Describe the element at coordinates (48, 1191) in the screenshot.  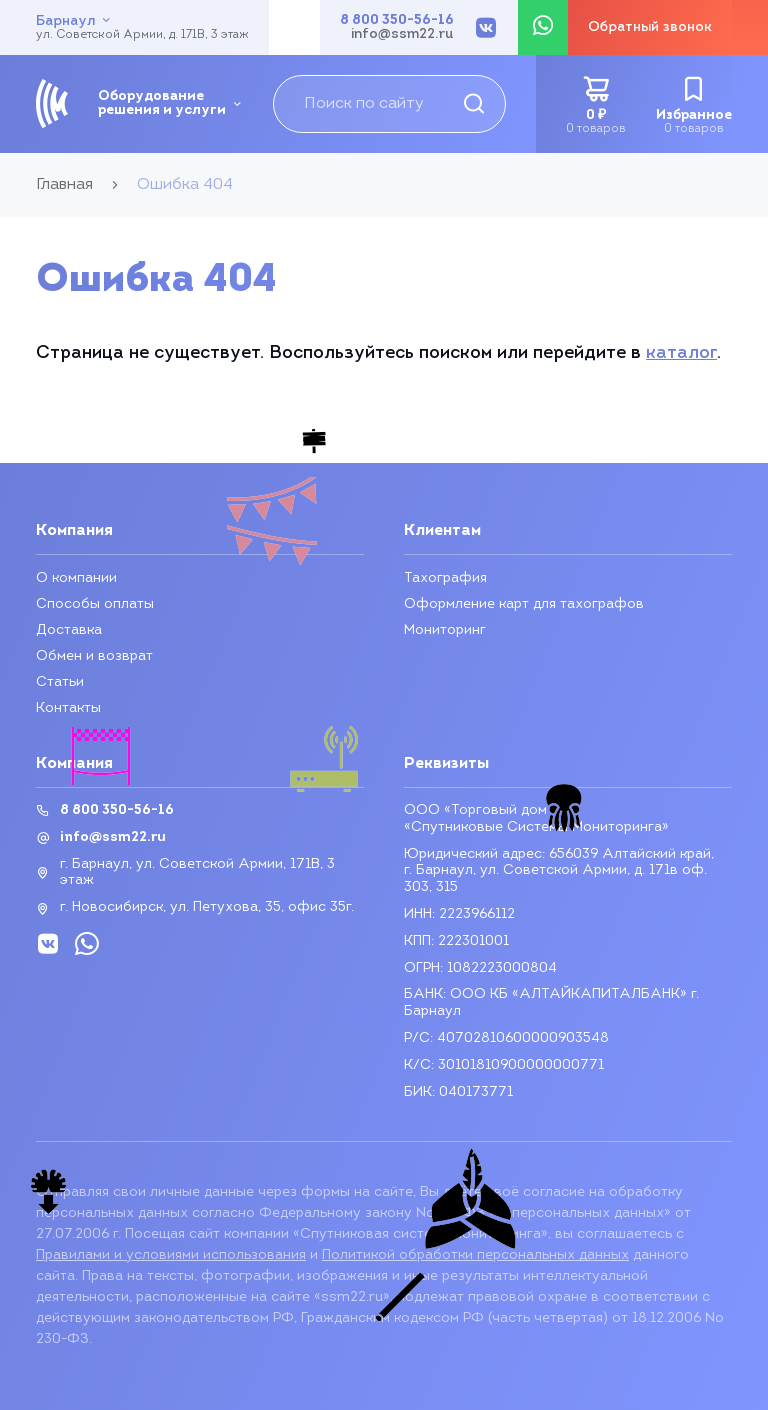
I see `export or download your thoughts and notes` at that location.